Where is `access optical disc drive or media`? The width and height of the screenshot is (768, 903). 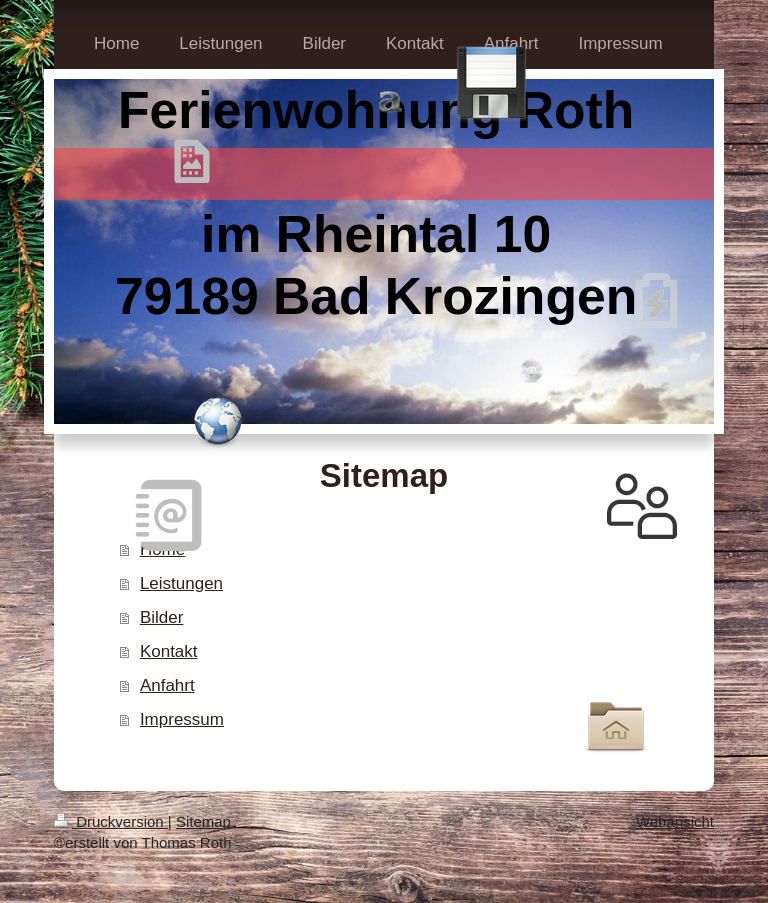 access optical disc drive or media is located at coordinates (531, 370).